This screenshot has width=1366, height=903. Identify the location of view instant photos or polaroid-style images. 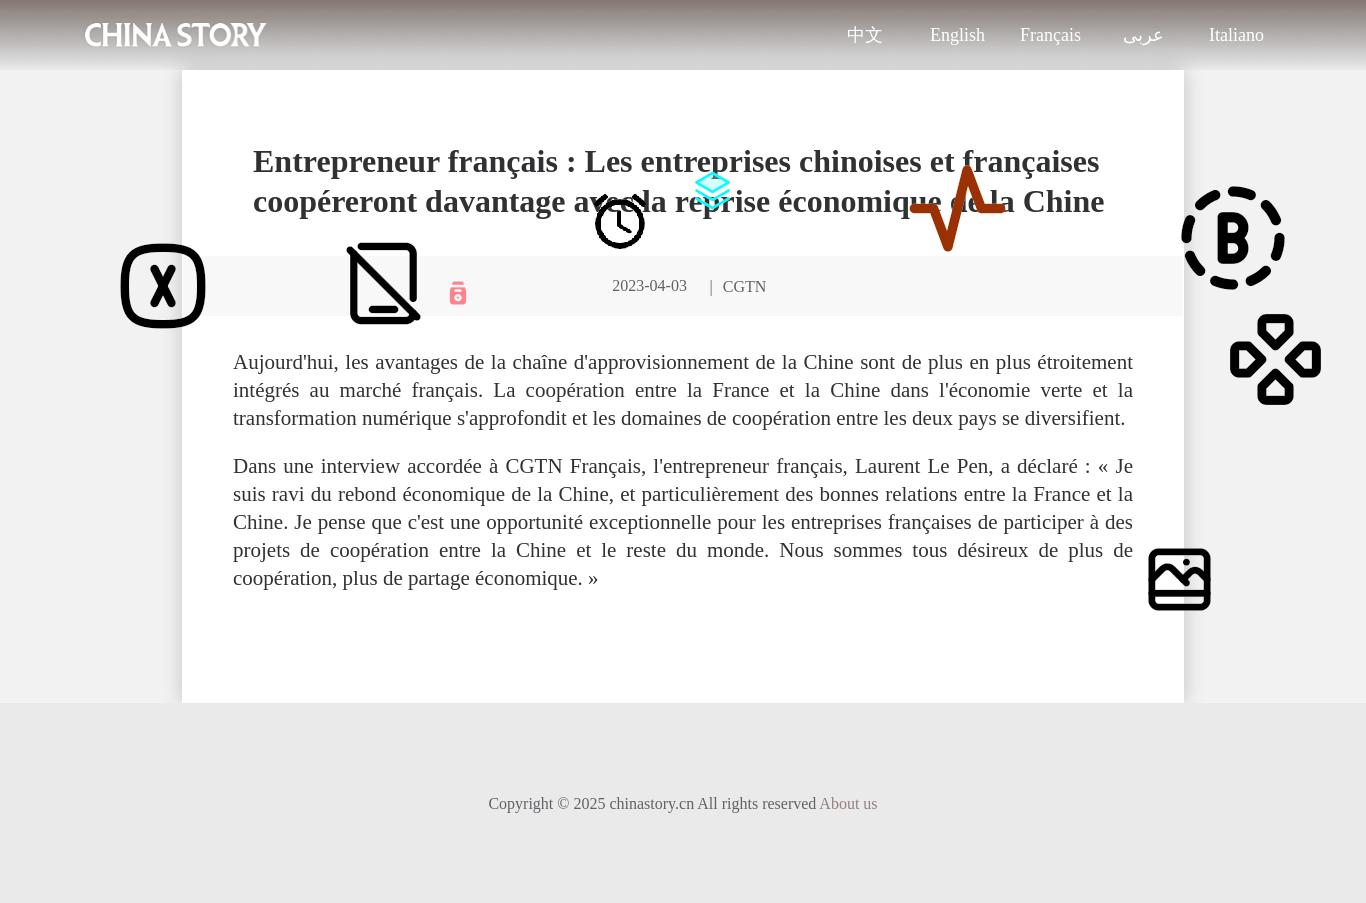
(1179, 579).